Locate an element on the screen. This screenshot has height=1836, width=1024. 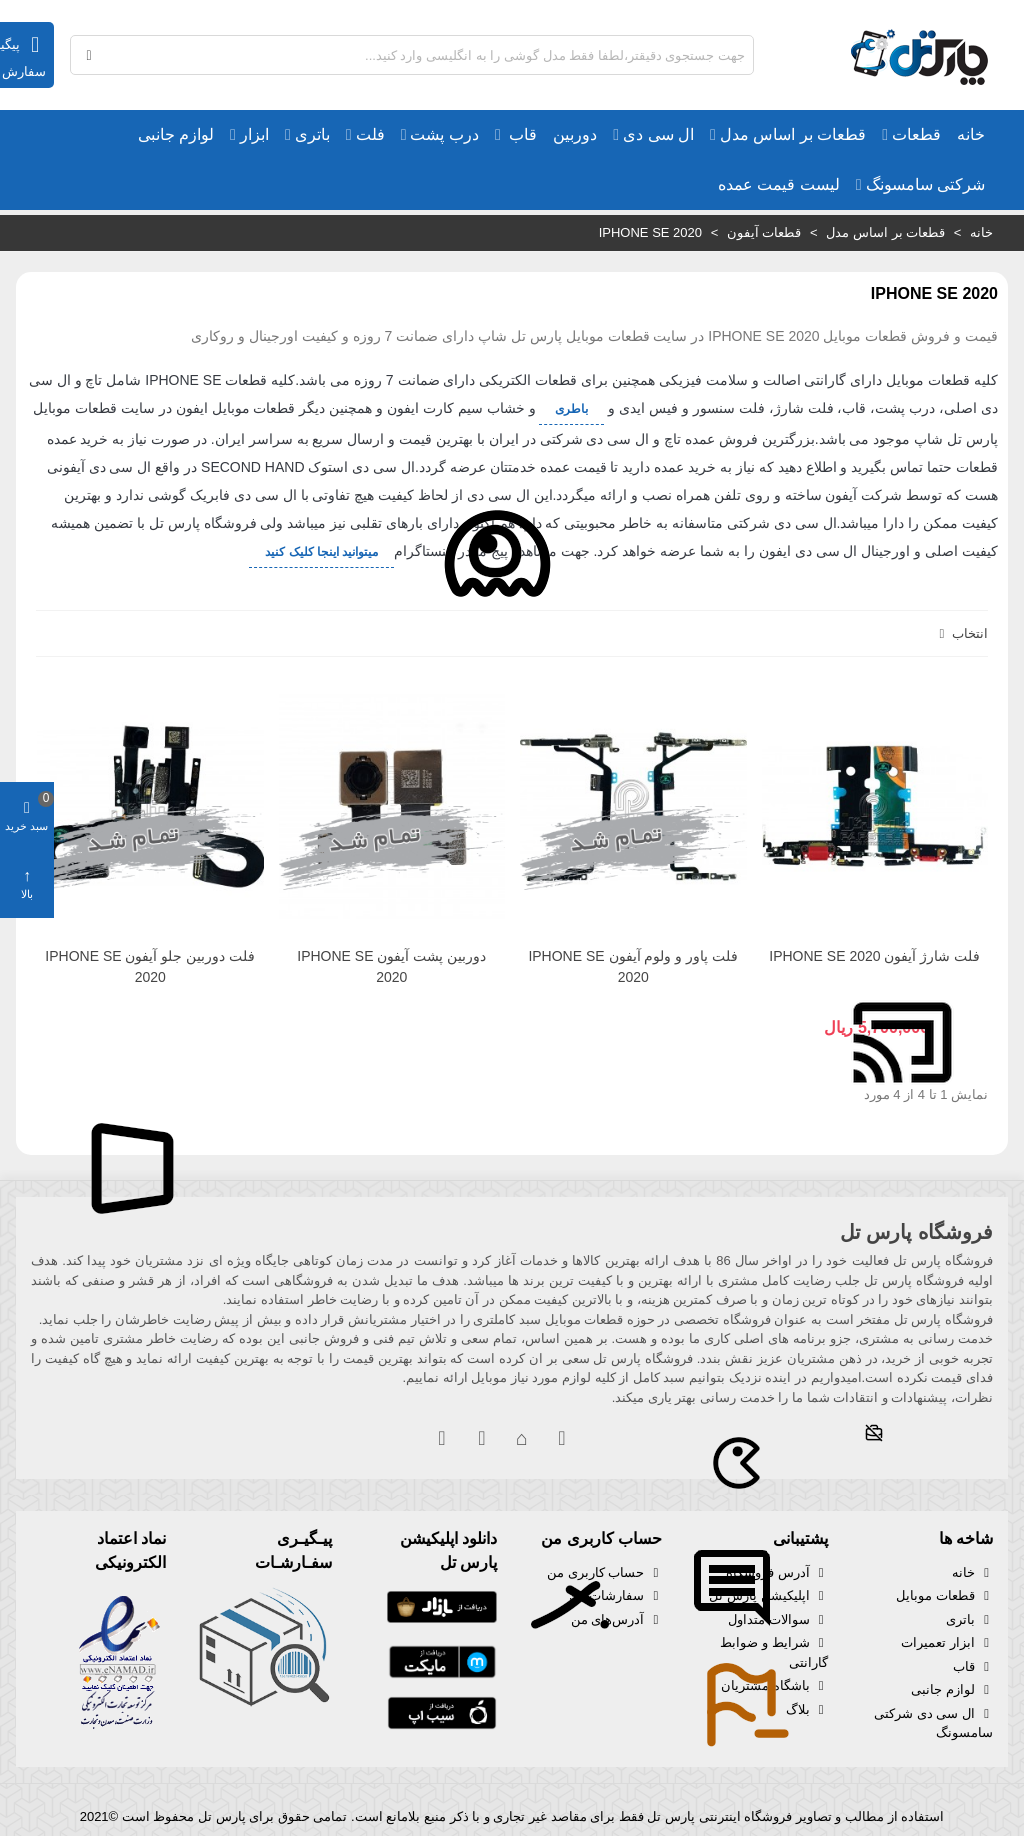
remove a flag or marker is located at coordinates (741, 1703).